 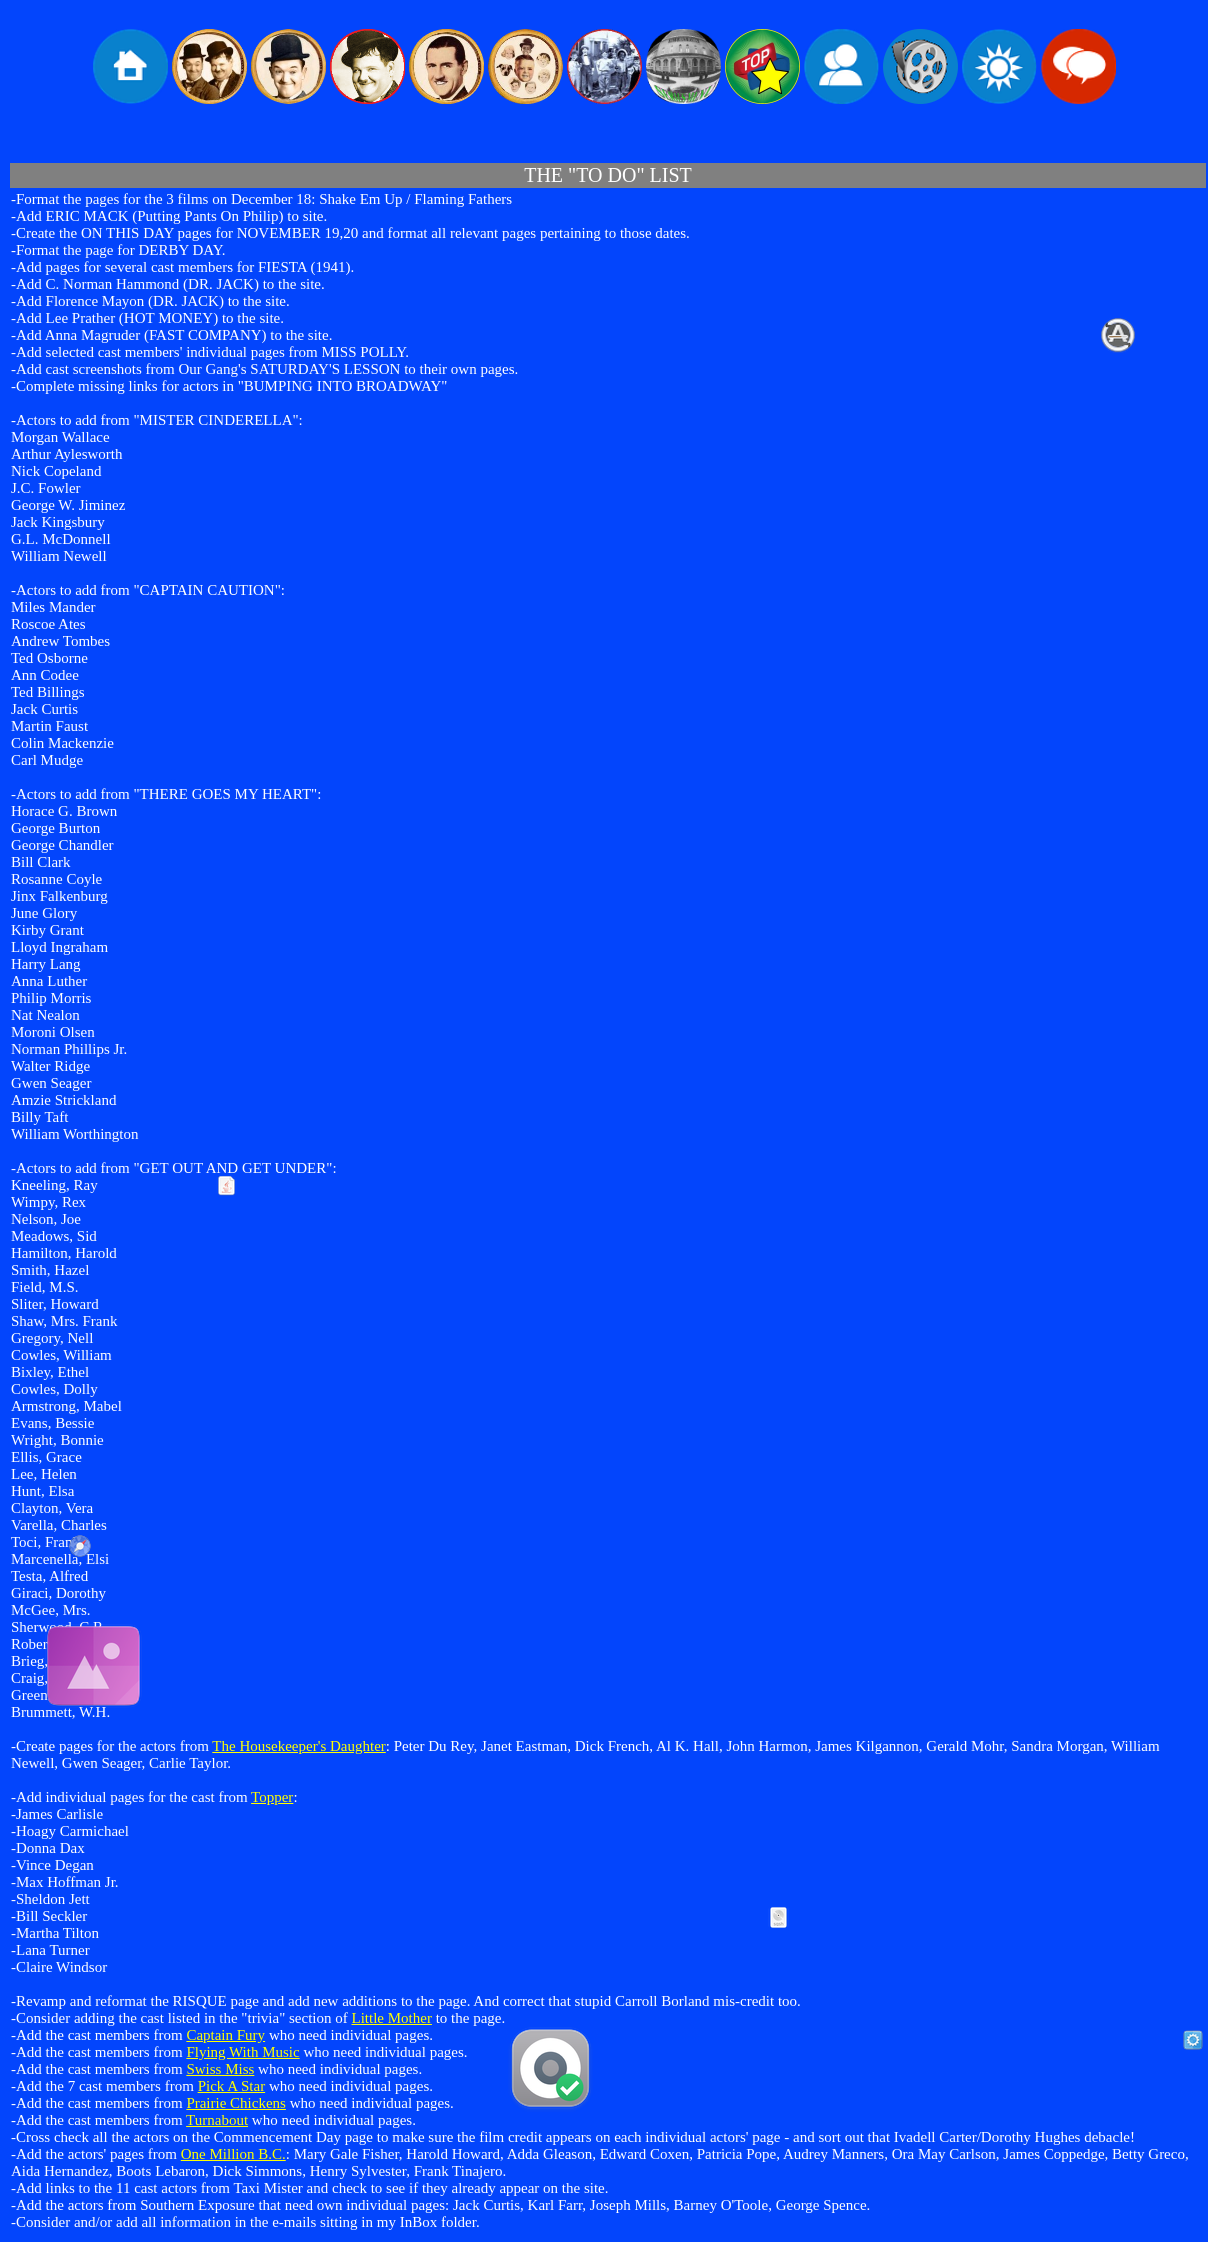 I want to click on a squashfs compressed filesystem archive file, so click(x=778, y=1917).